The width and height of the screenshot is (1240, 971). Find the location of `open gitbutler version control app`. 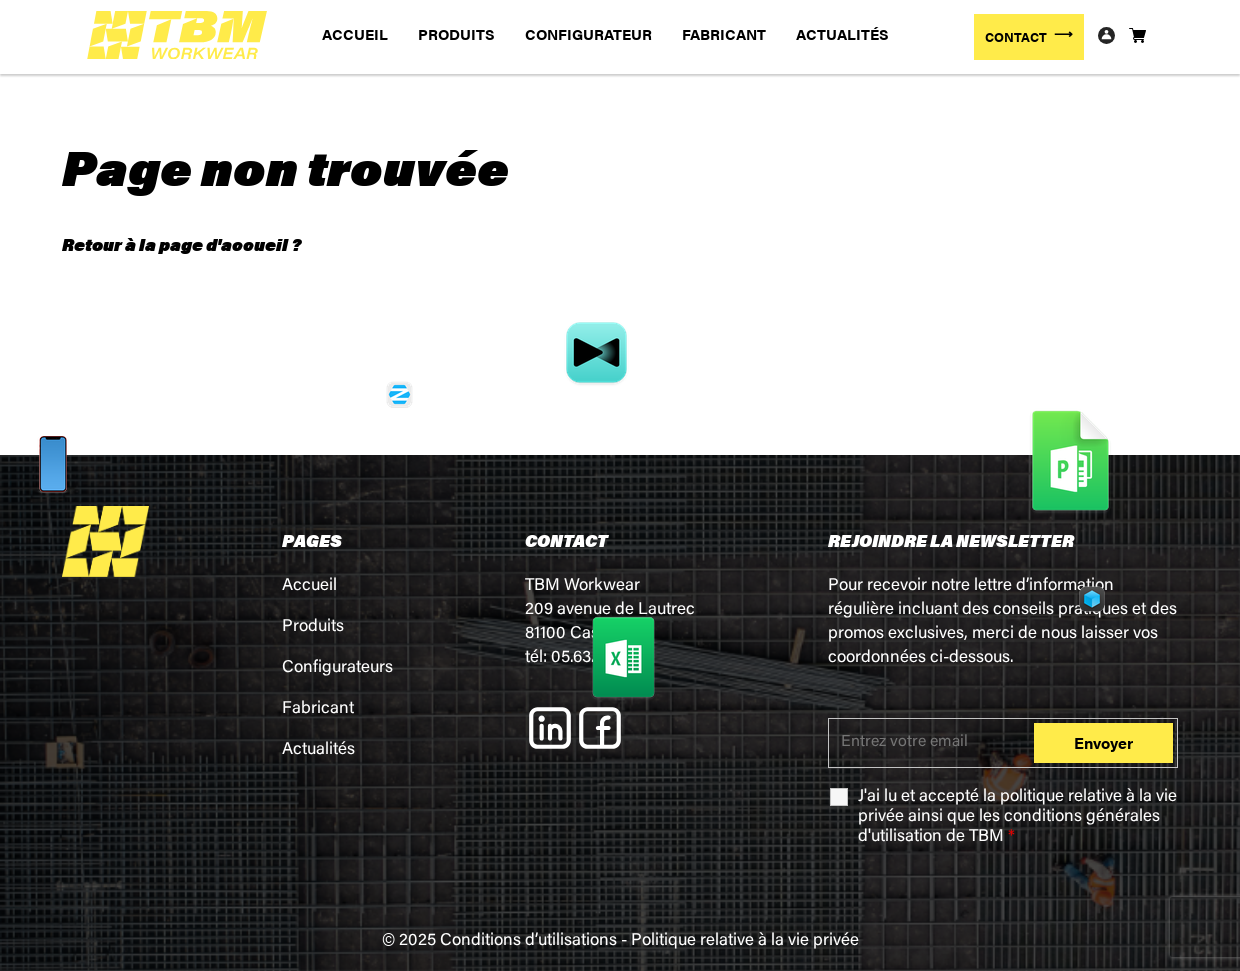

open gitbutler version control app is located at coordinates (596, 352).